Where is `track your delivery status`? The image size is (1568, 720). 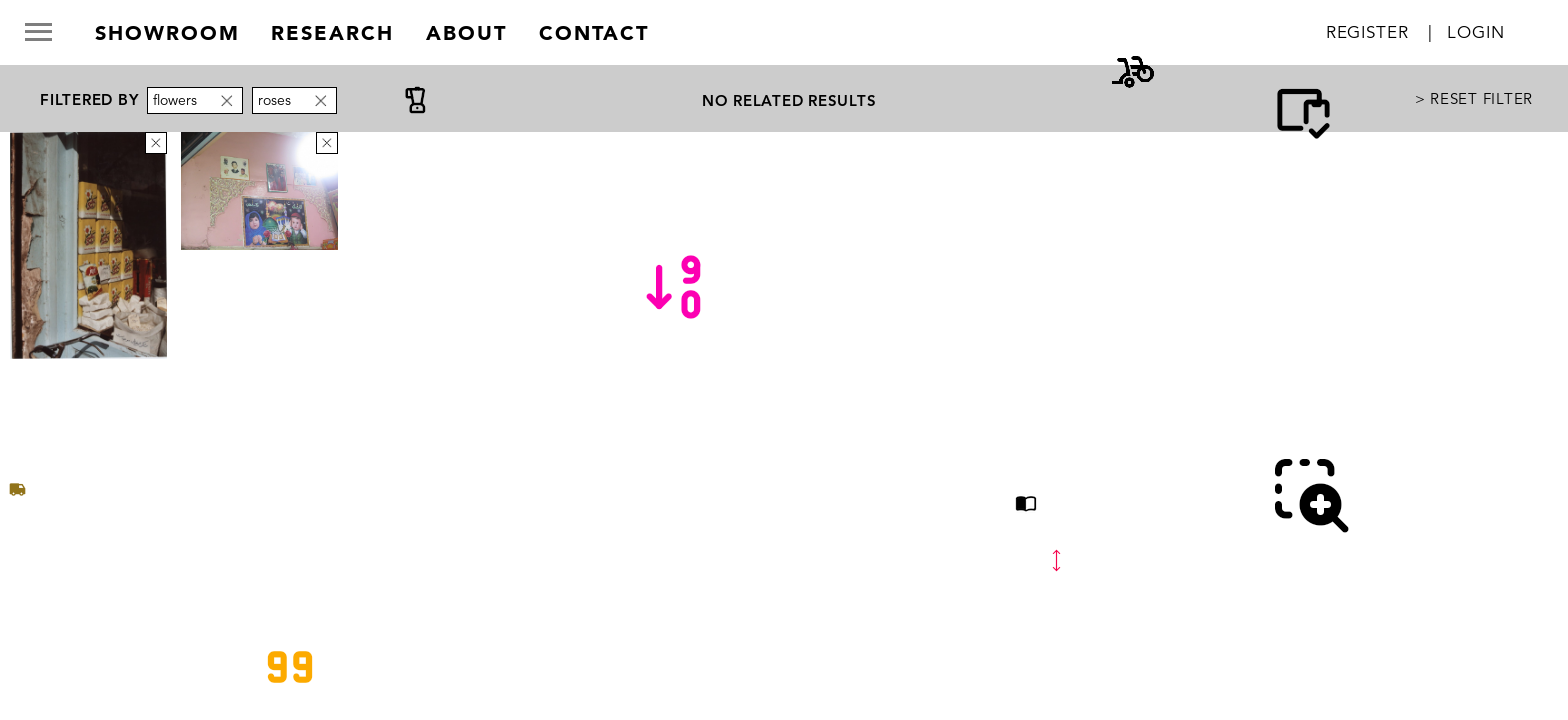 track your delivery status is located at coordinates (17, 489).